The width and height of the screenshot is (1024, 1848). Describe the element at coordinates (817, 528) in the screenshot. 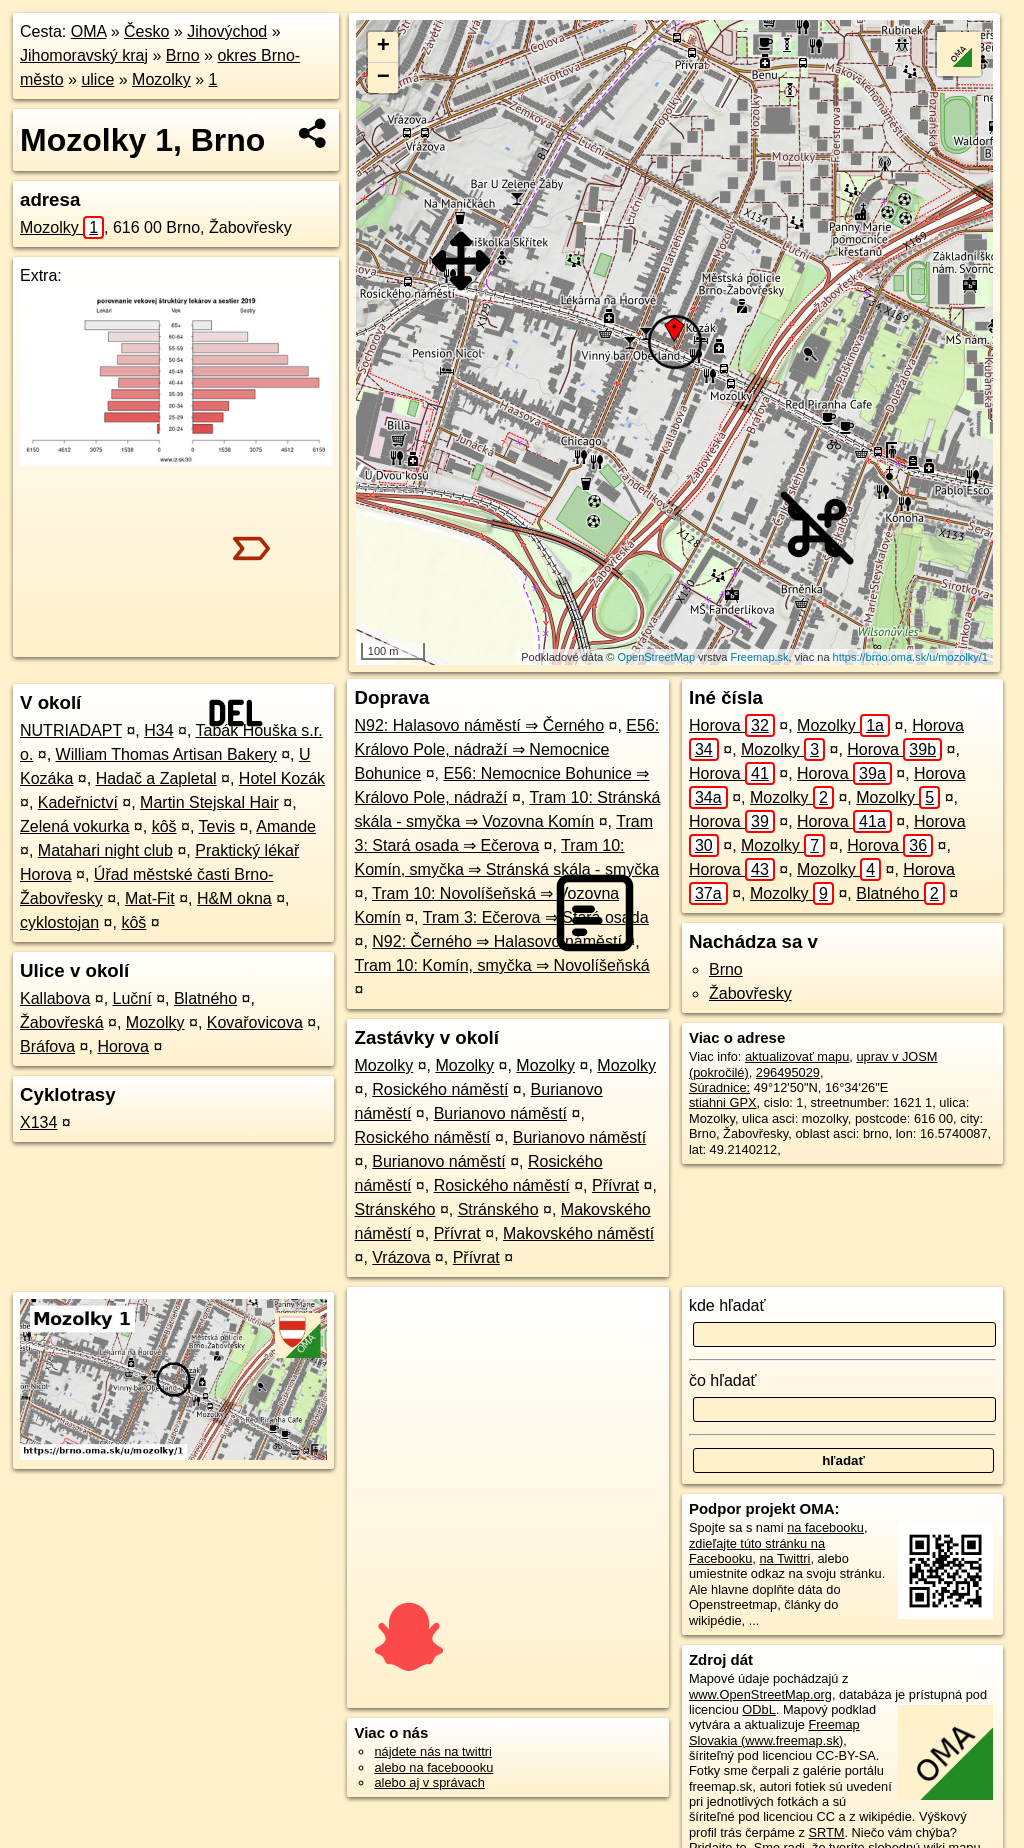

I see `command key shortcut disabled` at that location.